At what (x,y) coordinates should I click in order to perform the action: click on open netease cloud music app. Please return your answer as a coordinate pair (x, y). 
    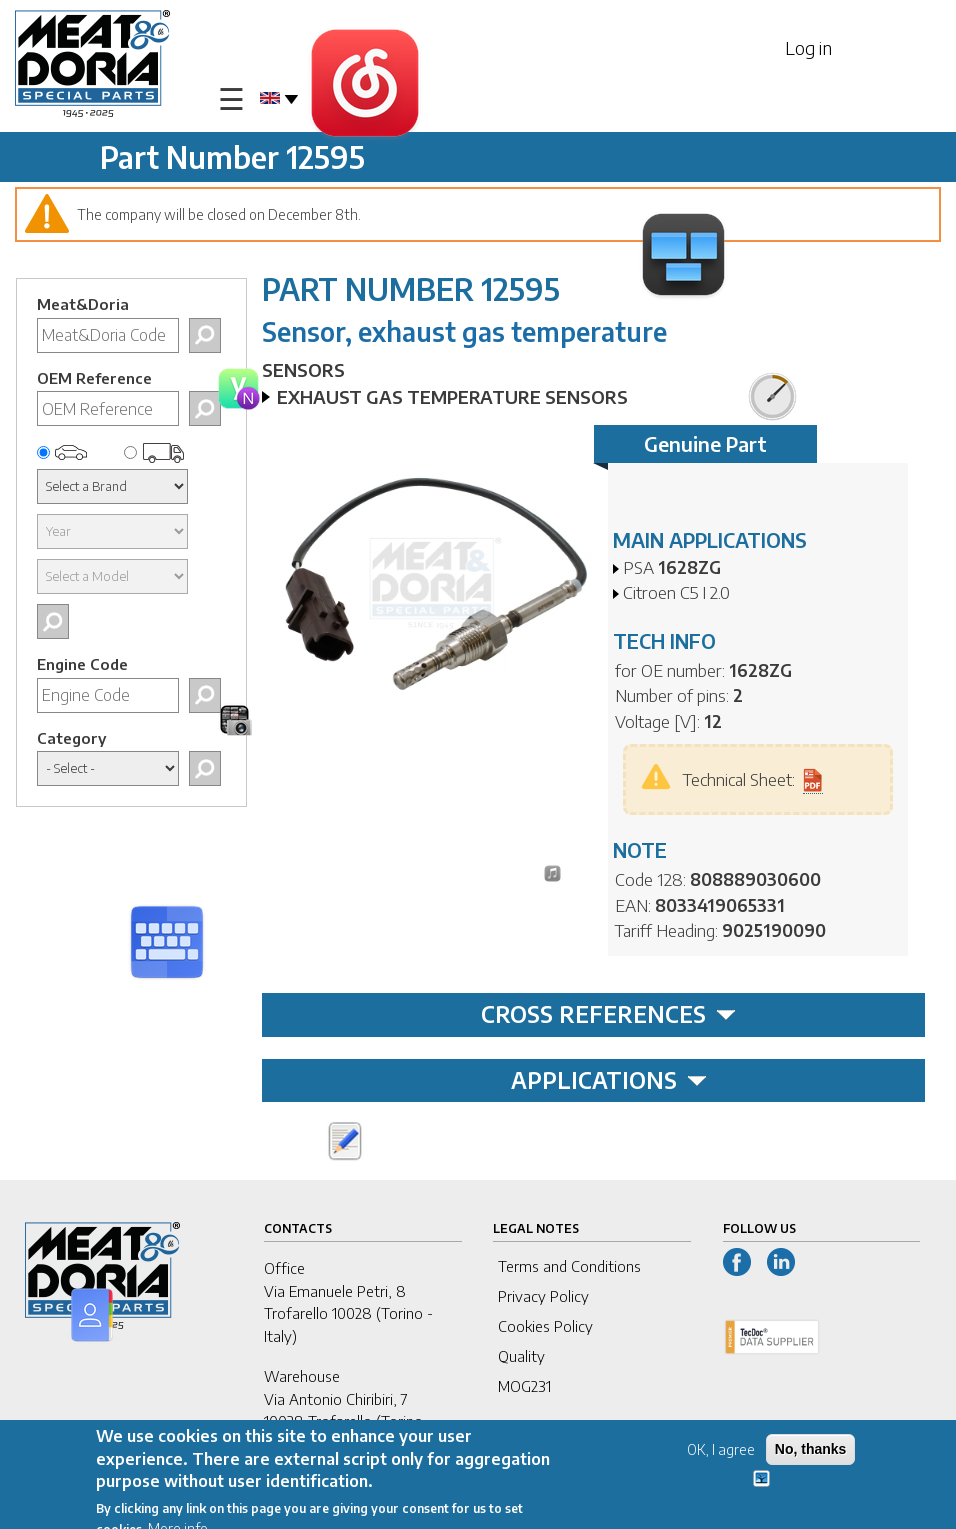
    Looking at the image, I should click on (365, 83).